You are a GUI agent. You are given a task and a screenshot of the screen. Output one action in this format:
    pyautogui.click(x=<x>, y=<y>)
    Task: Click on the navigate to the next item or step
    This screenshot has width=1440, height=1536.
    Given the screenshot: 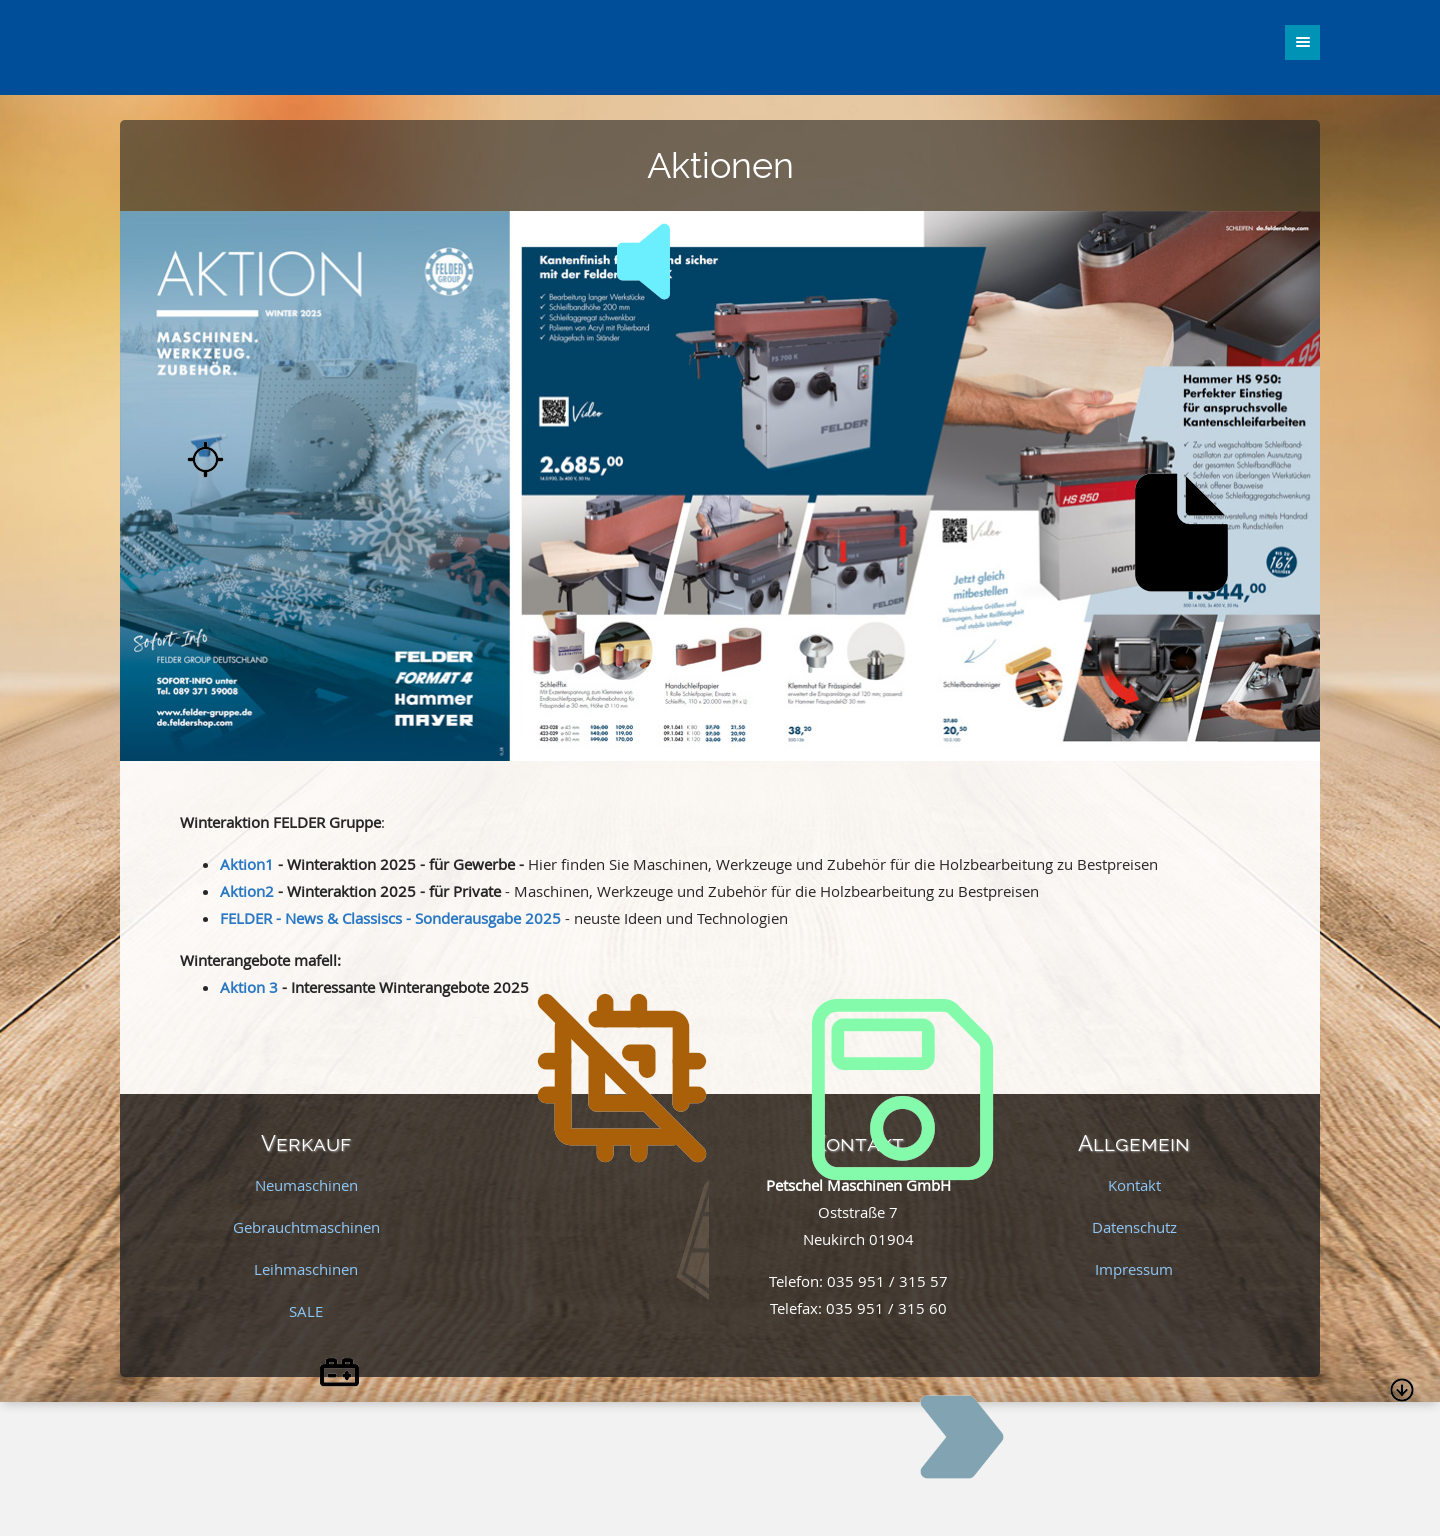 What is the action you would take?
    pyautogui.click(x=962, y=1437)
    